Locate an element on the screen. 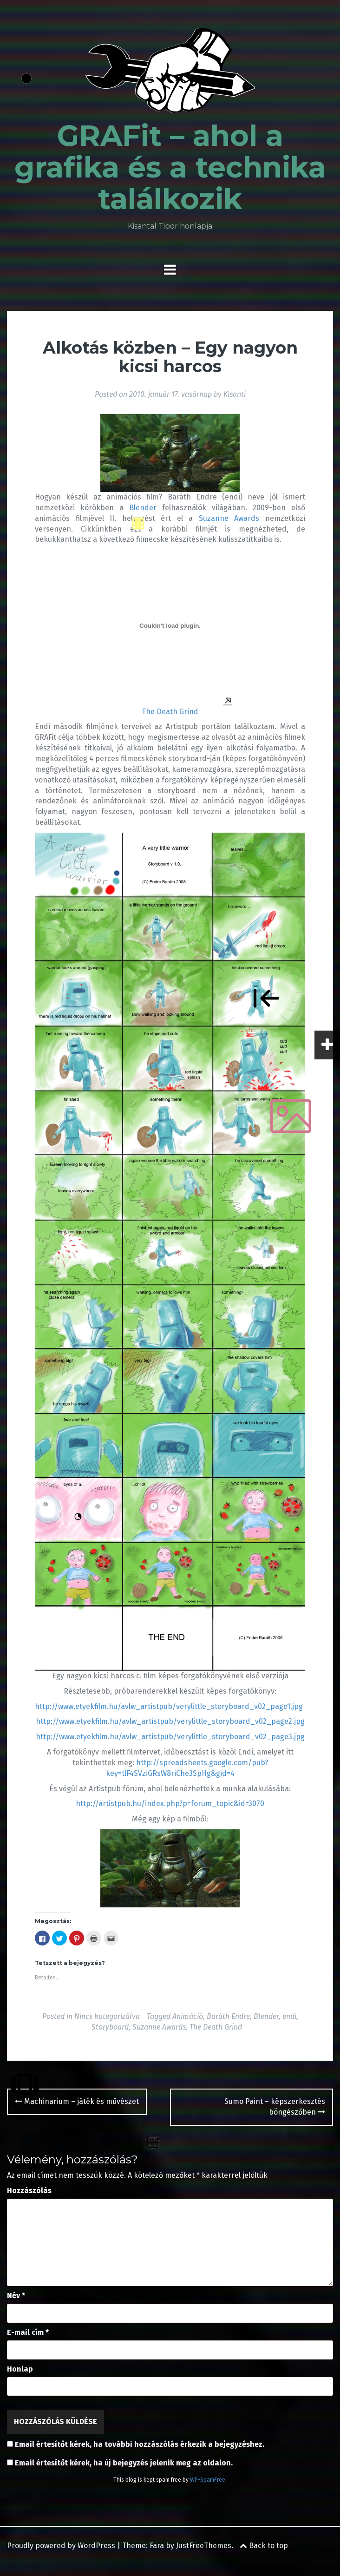 The image size is (340, 2576). open link in new window or tab is located at coordinates (228, 701).